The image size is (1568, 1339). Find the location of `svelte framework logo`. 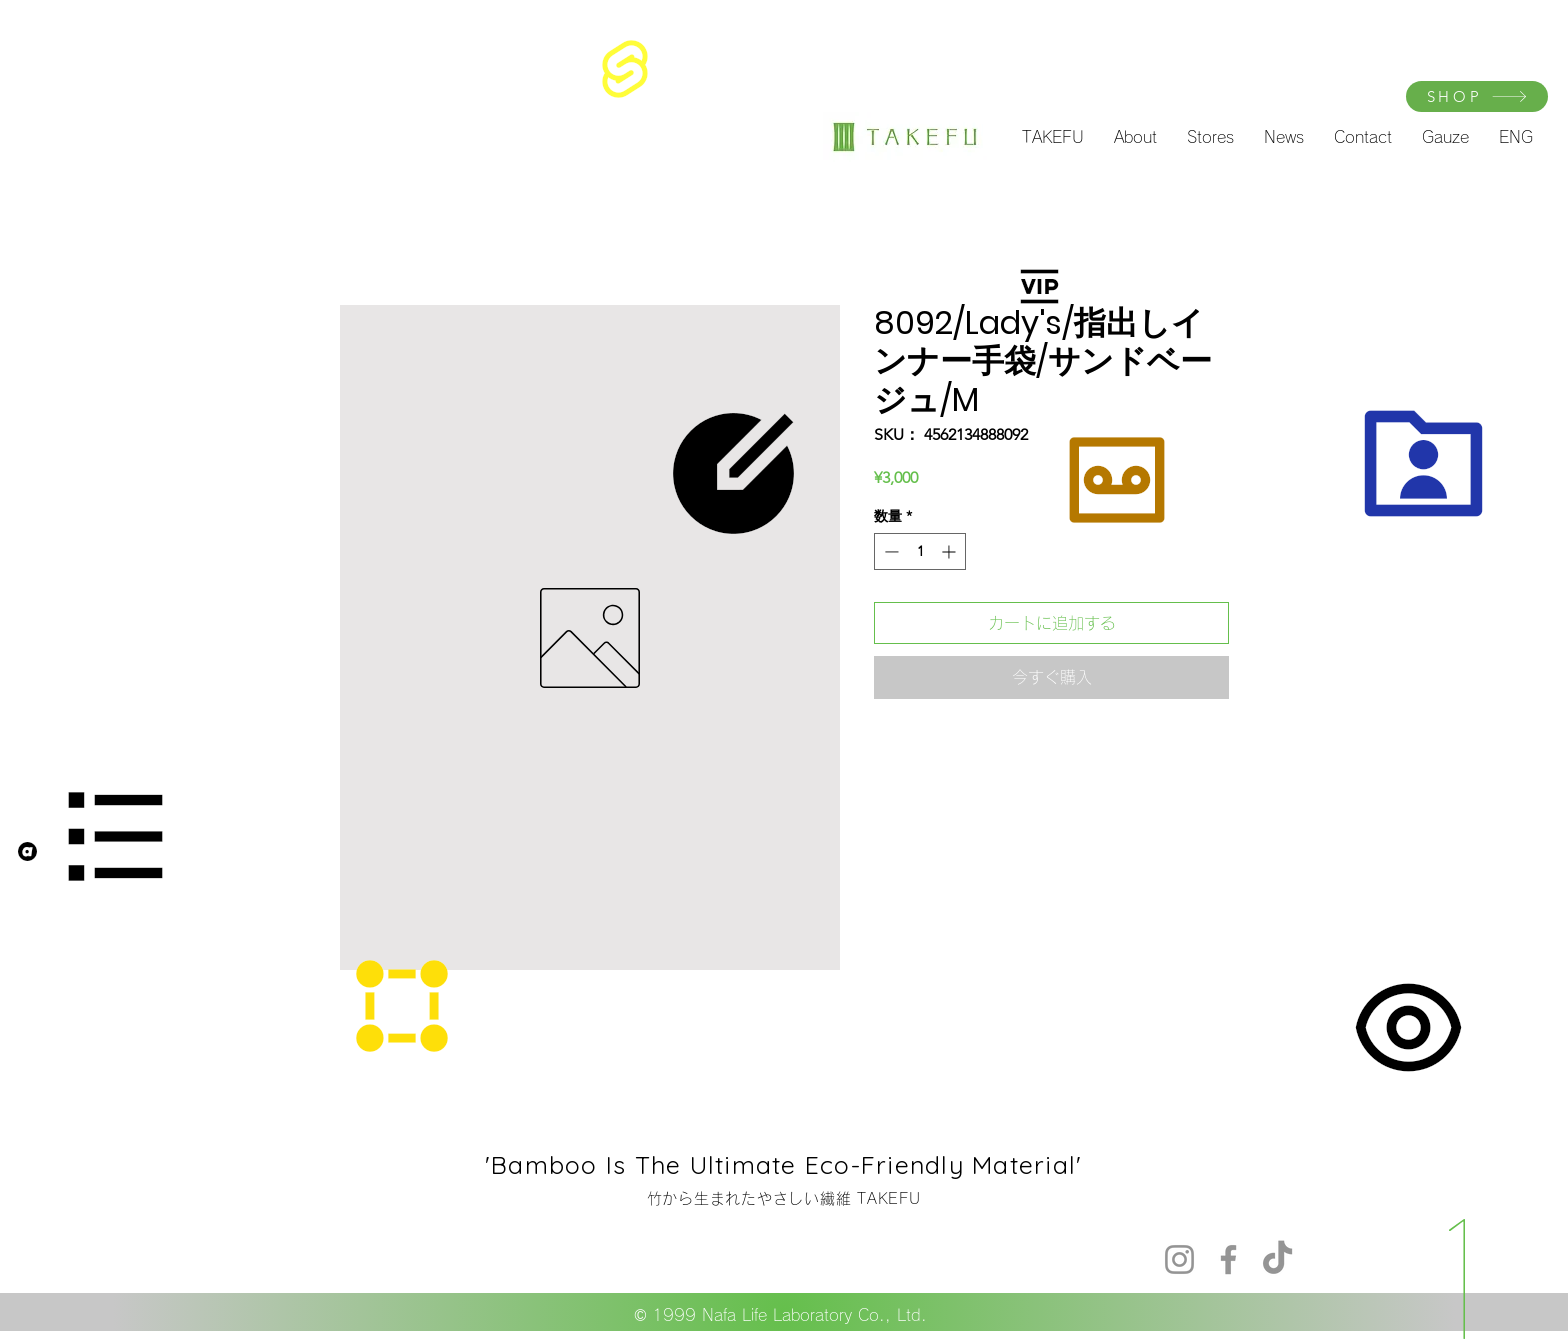

svelte framework logo is located at coordinates (625, 69).